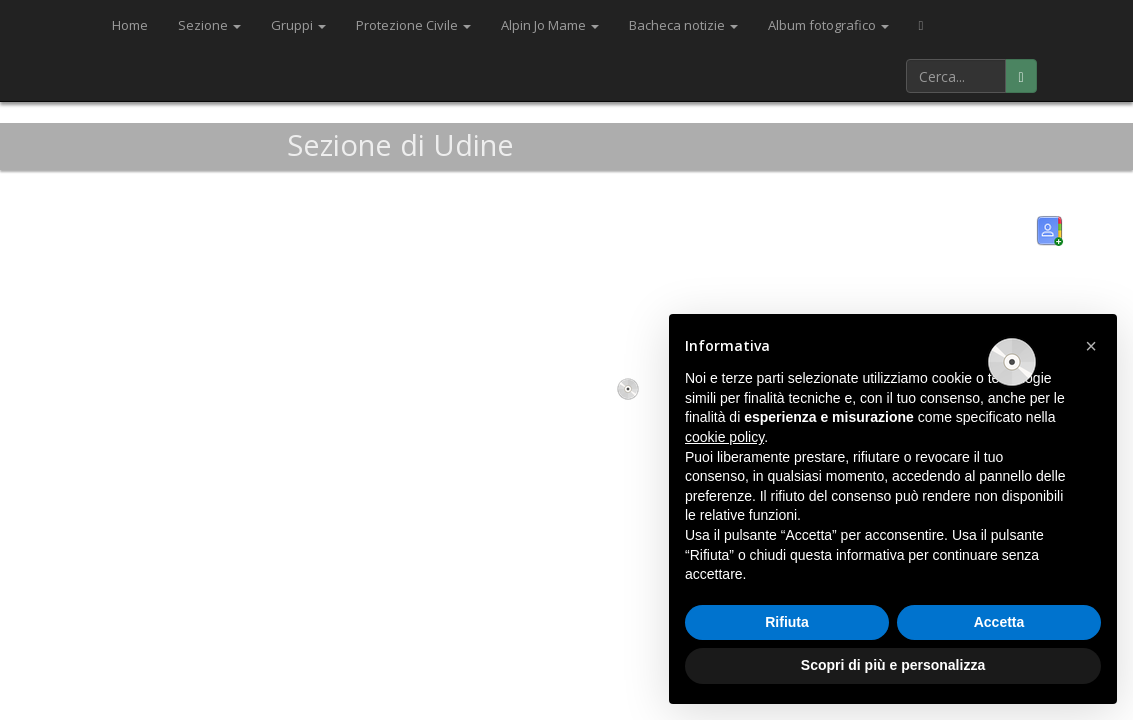 This screenshot has height=720, width=1133. What do you see at coordinates (1012, 362) in the screenshot?
I see `indicates a blu-ray disc or optical media device` at bounding box center [1012, 362].